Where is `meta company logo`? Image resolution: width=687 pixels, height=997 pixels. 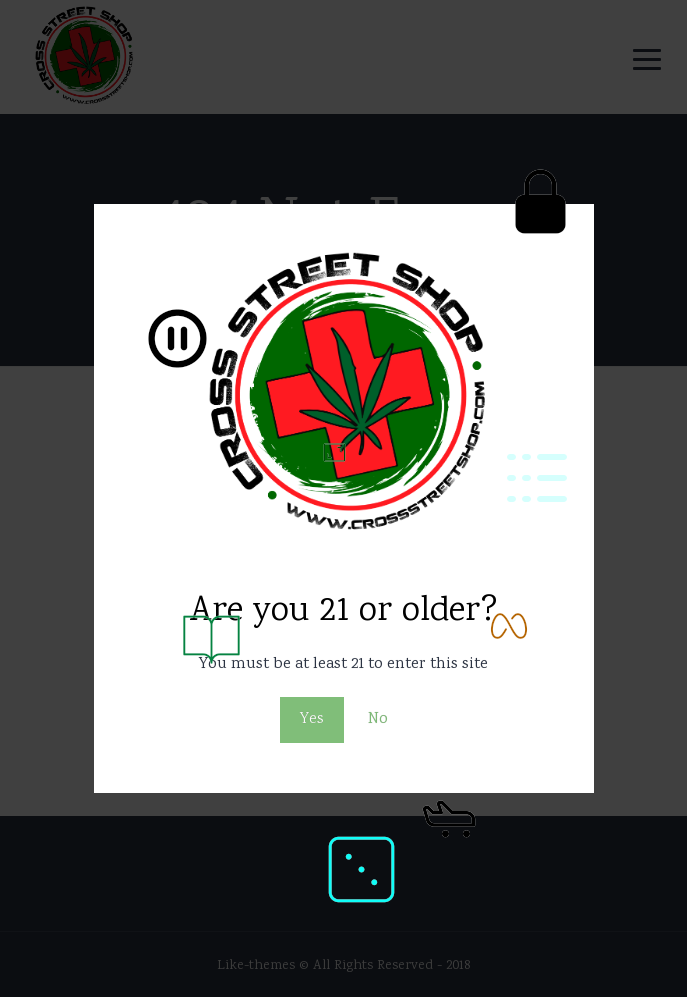 meta company logo is located at coordinates (509, 626).